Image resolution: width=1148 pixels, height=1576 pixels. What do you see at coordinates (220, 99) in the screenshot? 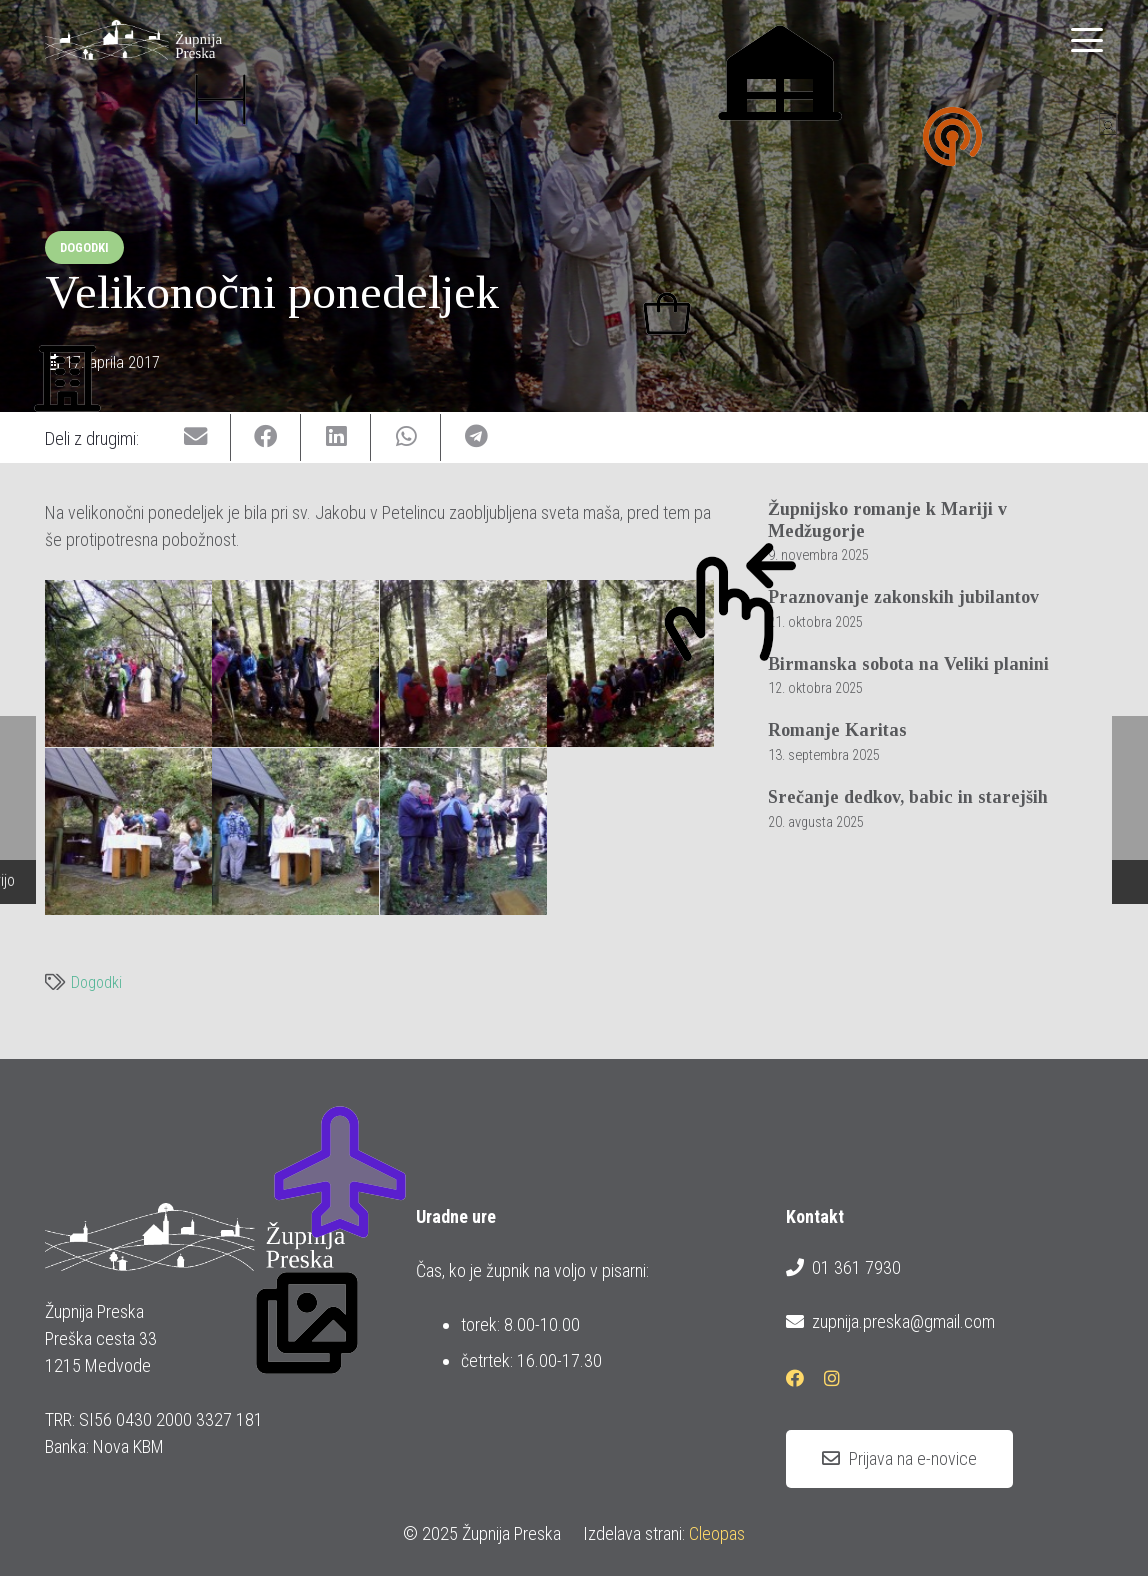
I see `format text as a heading` at bounding box center [220, 99].